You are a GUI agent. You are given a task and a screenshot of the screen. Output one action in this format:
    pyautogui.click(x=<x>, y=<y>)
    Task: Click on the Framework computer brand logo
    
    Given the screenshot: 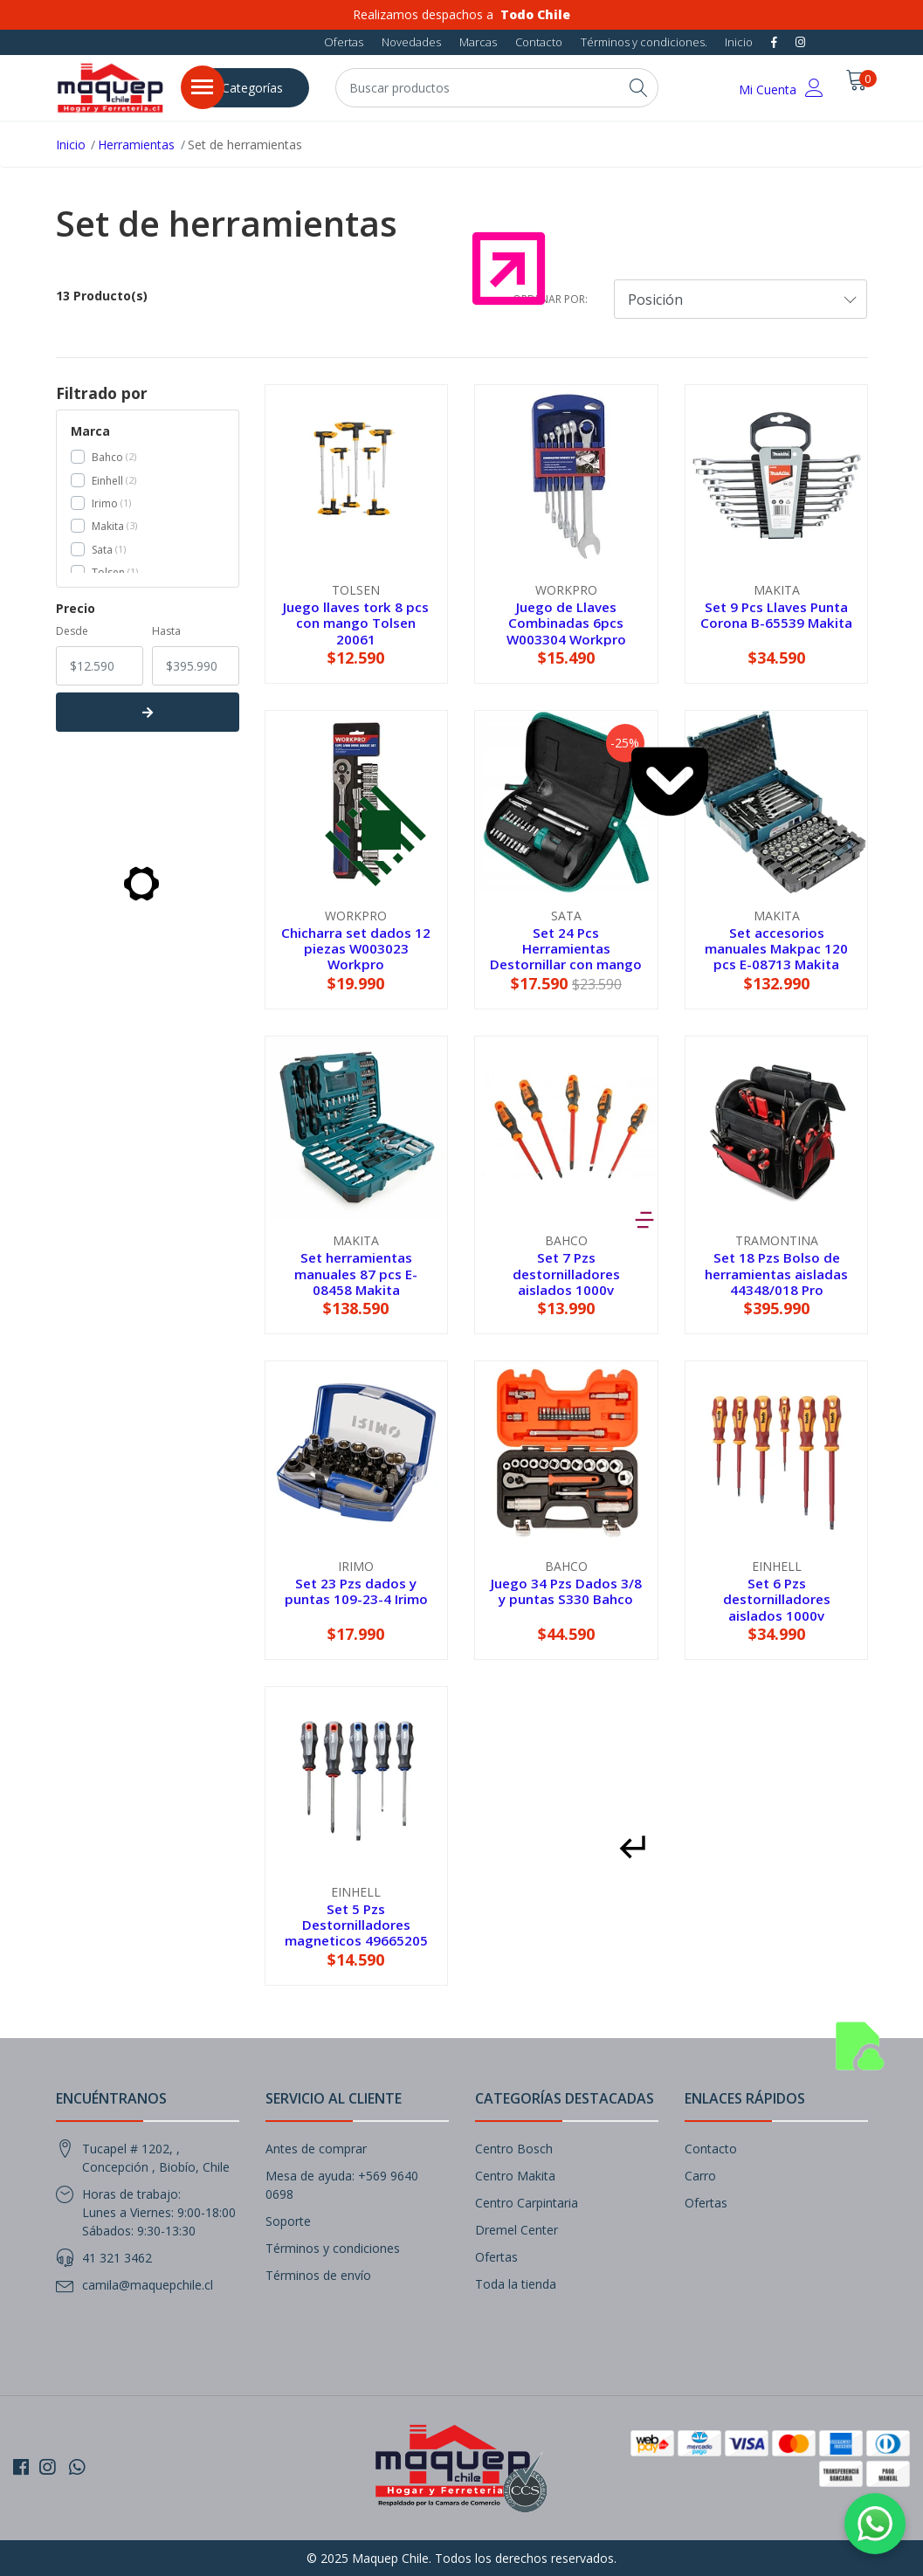 What is the action you would take?
    pyautogui.click(x=141, y=884)
    